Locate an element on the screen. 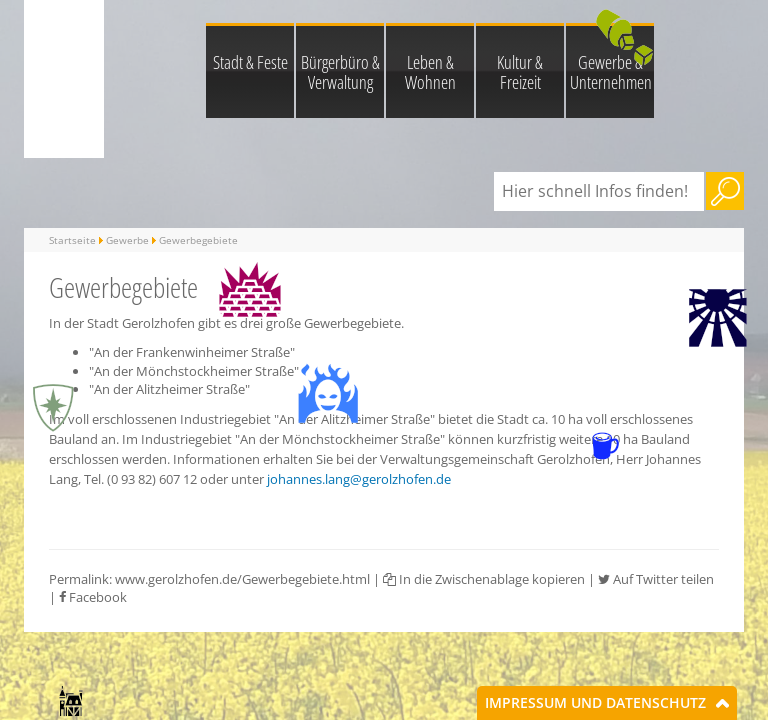 This screenshot has width=768, height=720. access the village or town area is located at coordinates (71, 701).